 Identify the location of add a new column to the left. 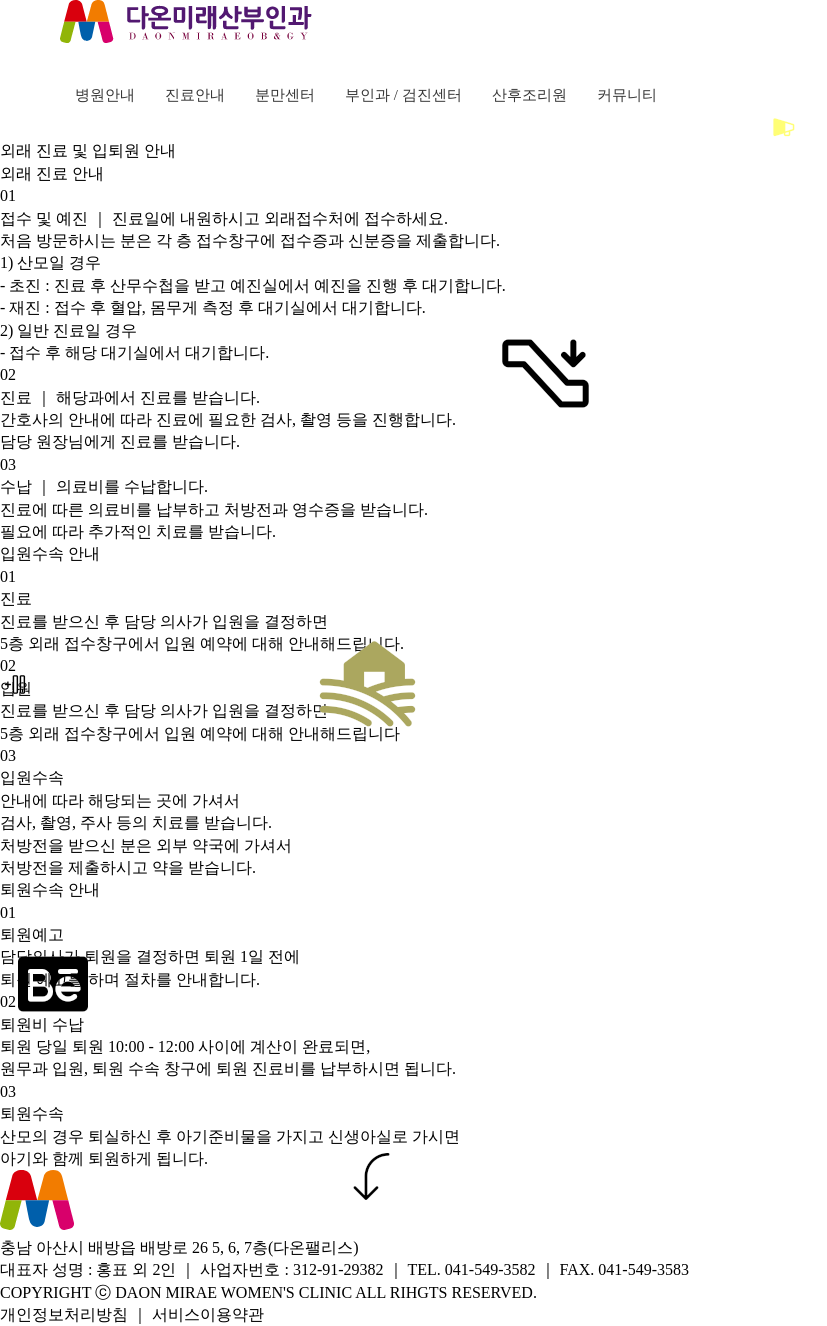
(16, 684).